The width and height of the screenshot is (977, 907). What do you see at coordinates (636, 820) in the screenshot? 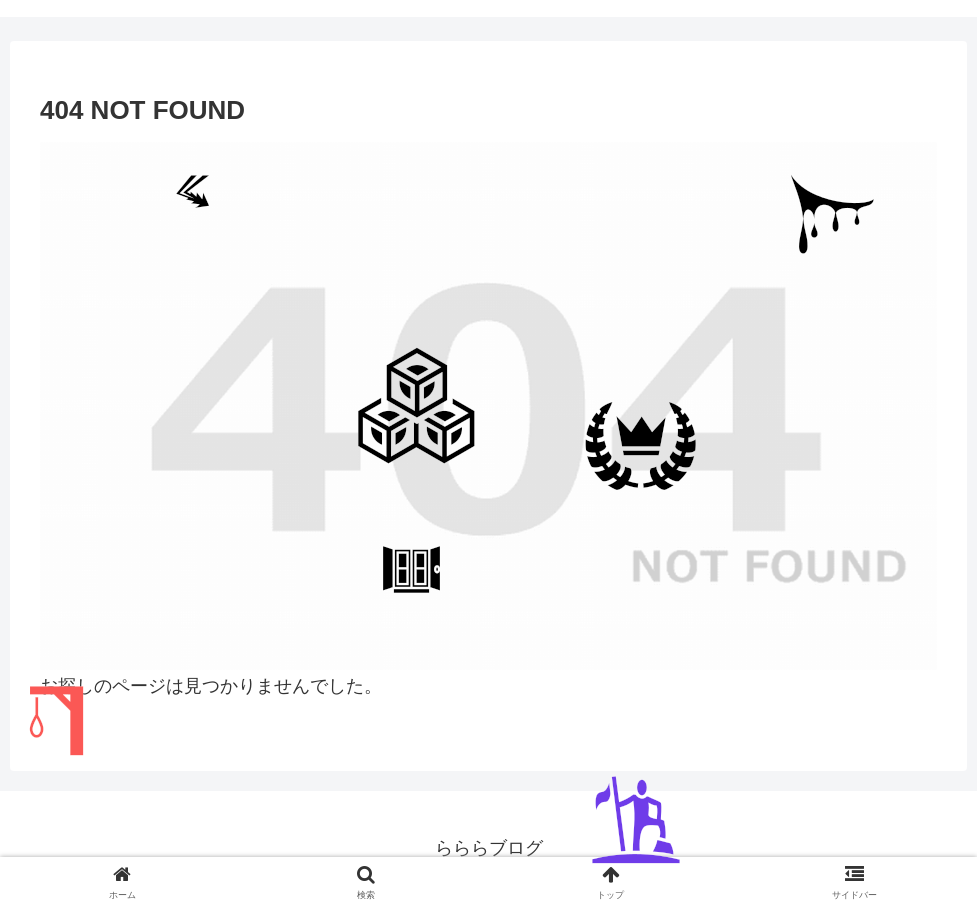
I see `indicates conquest or victory achievement` at bounding box center [636, 820].